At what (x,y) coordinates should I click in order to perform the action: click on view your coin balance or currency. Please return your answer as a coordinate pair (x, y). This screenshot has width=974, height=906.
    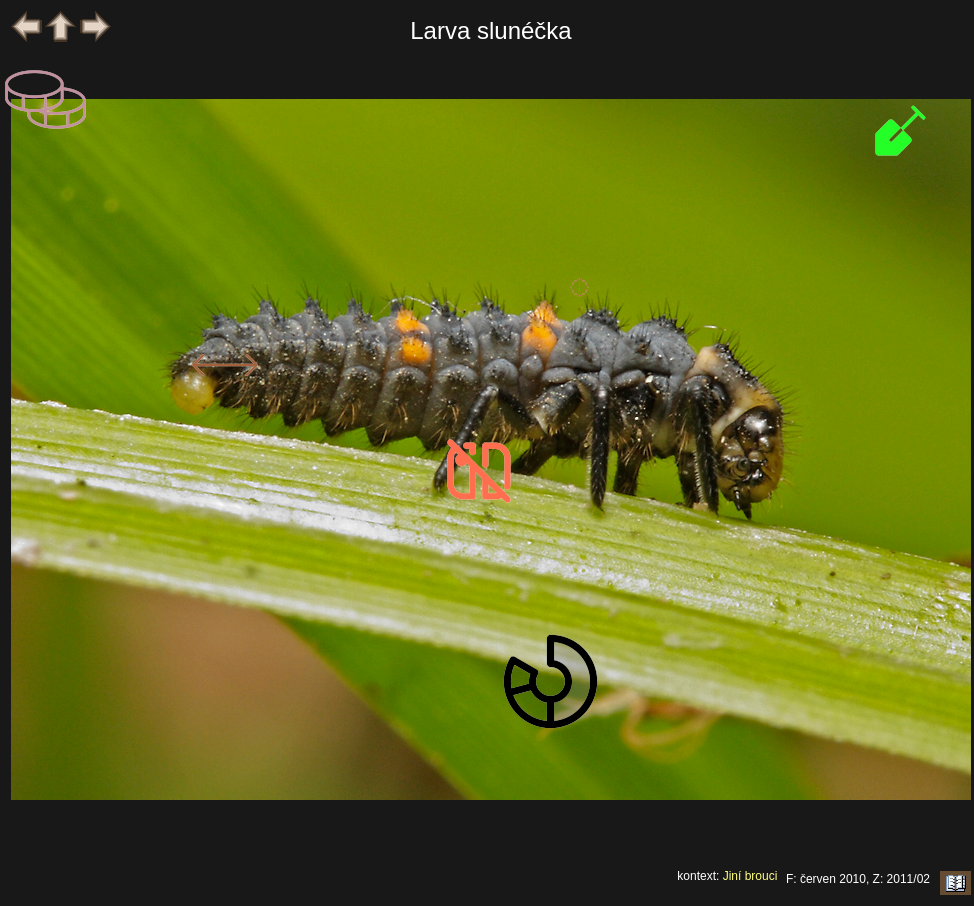
    Looking at the image, I should click on (45, 99).